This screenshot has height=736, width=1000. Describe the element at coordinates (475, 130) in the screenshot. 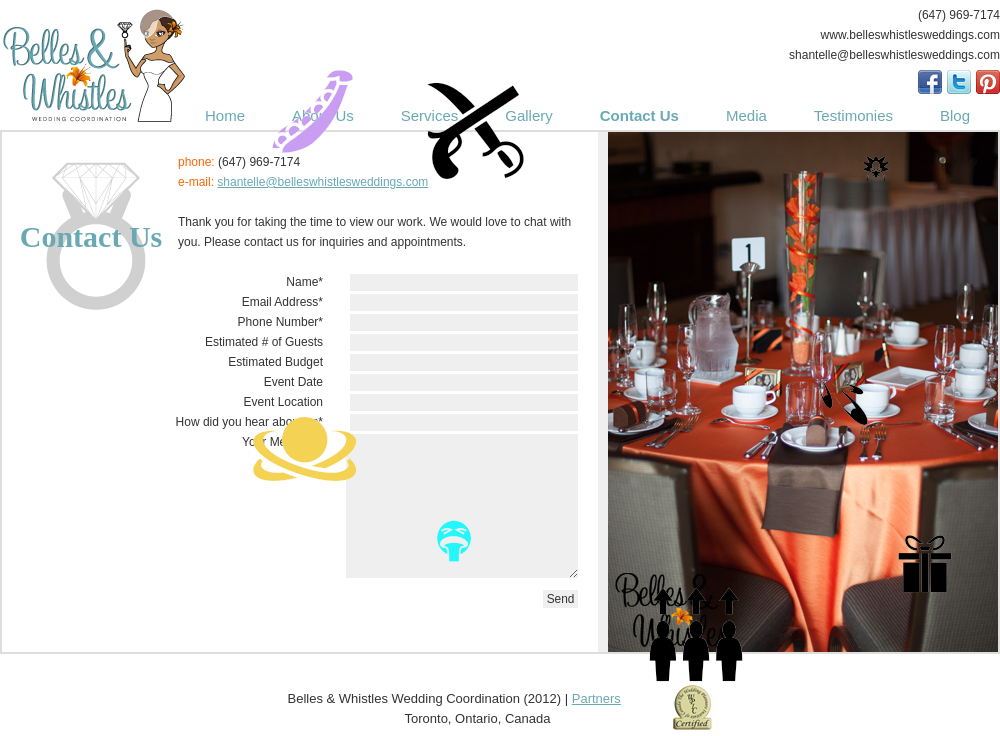

I see `access pirate or swashbuckler game mode` at that location.